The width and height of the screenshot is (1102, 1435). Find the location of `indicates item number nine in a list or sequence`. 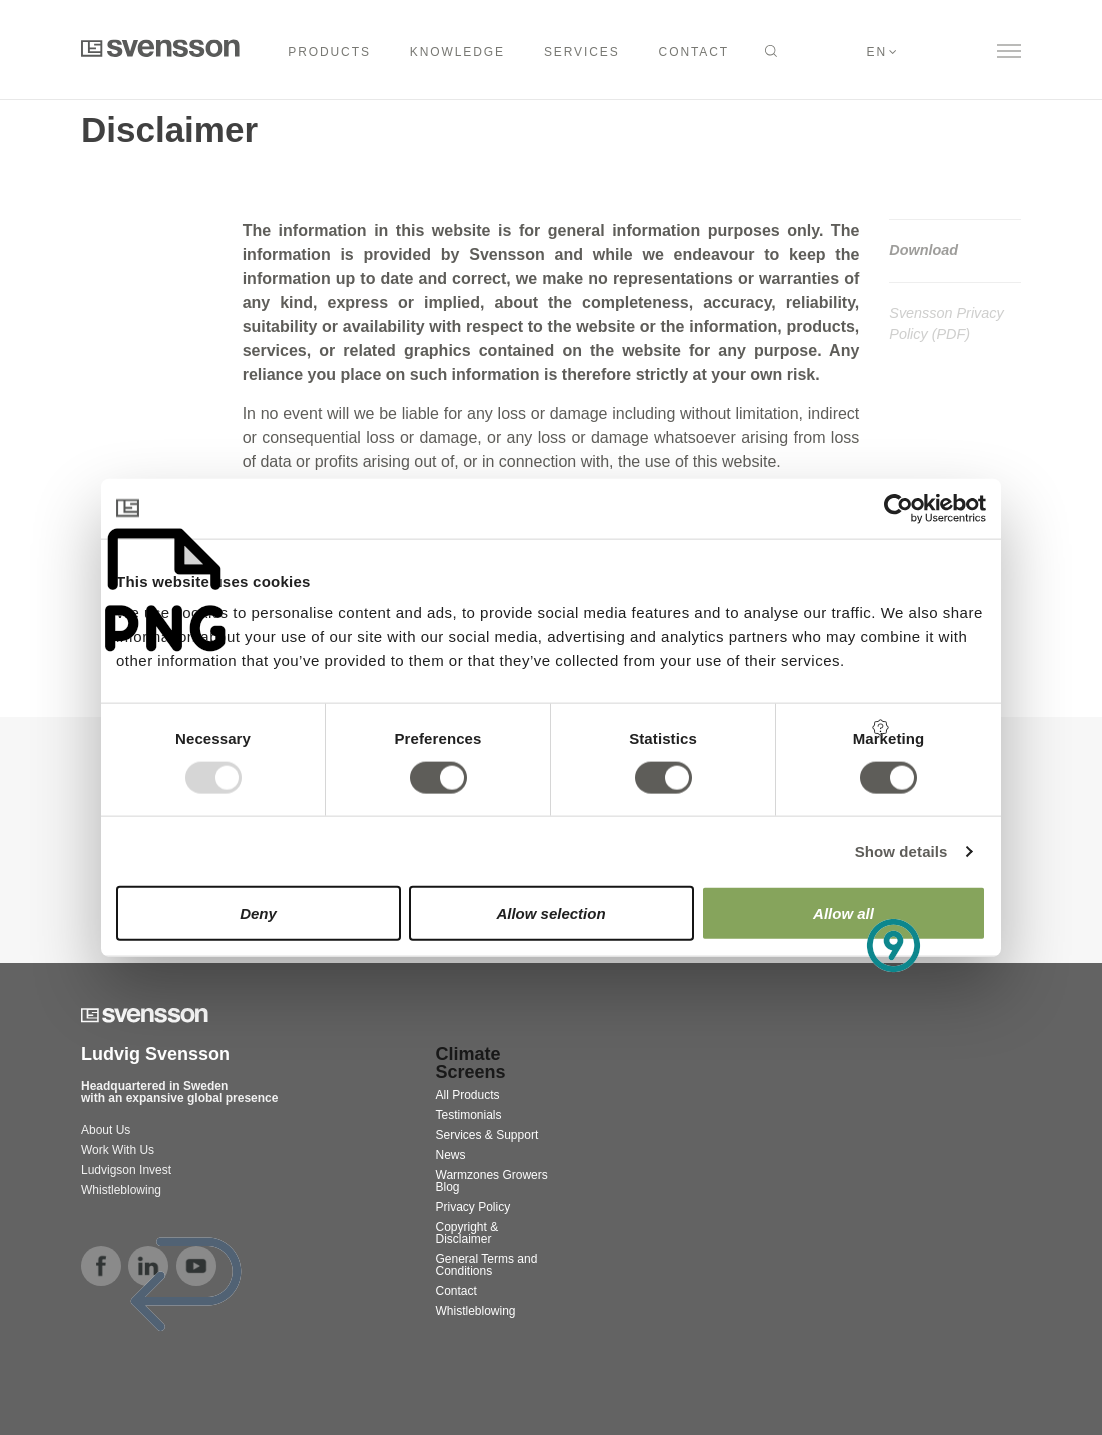

indicates item number nine in a list or sequence is located at coordinates (893, 945).